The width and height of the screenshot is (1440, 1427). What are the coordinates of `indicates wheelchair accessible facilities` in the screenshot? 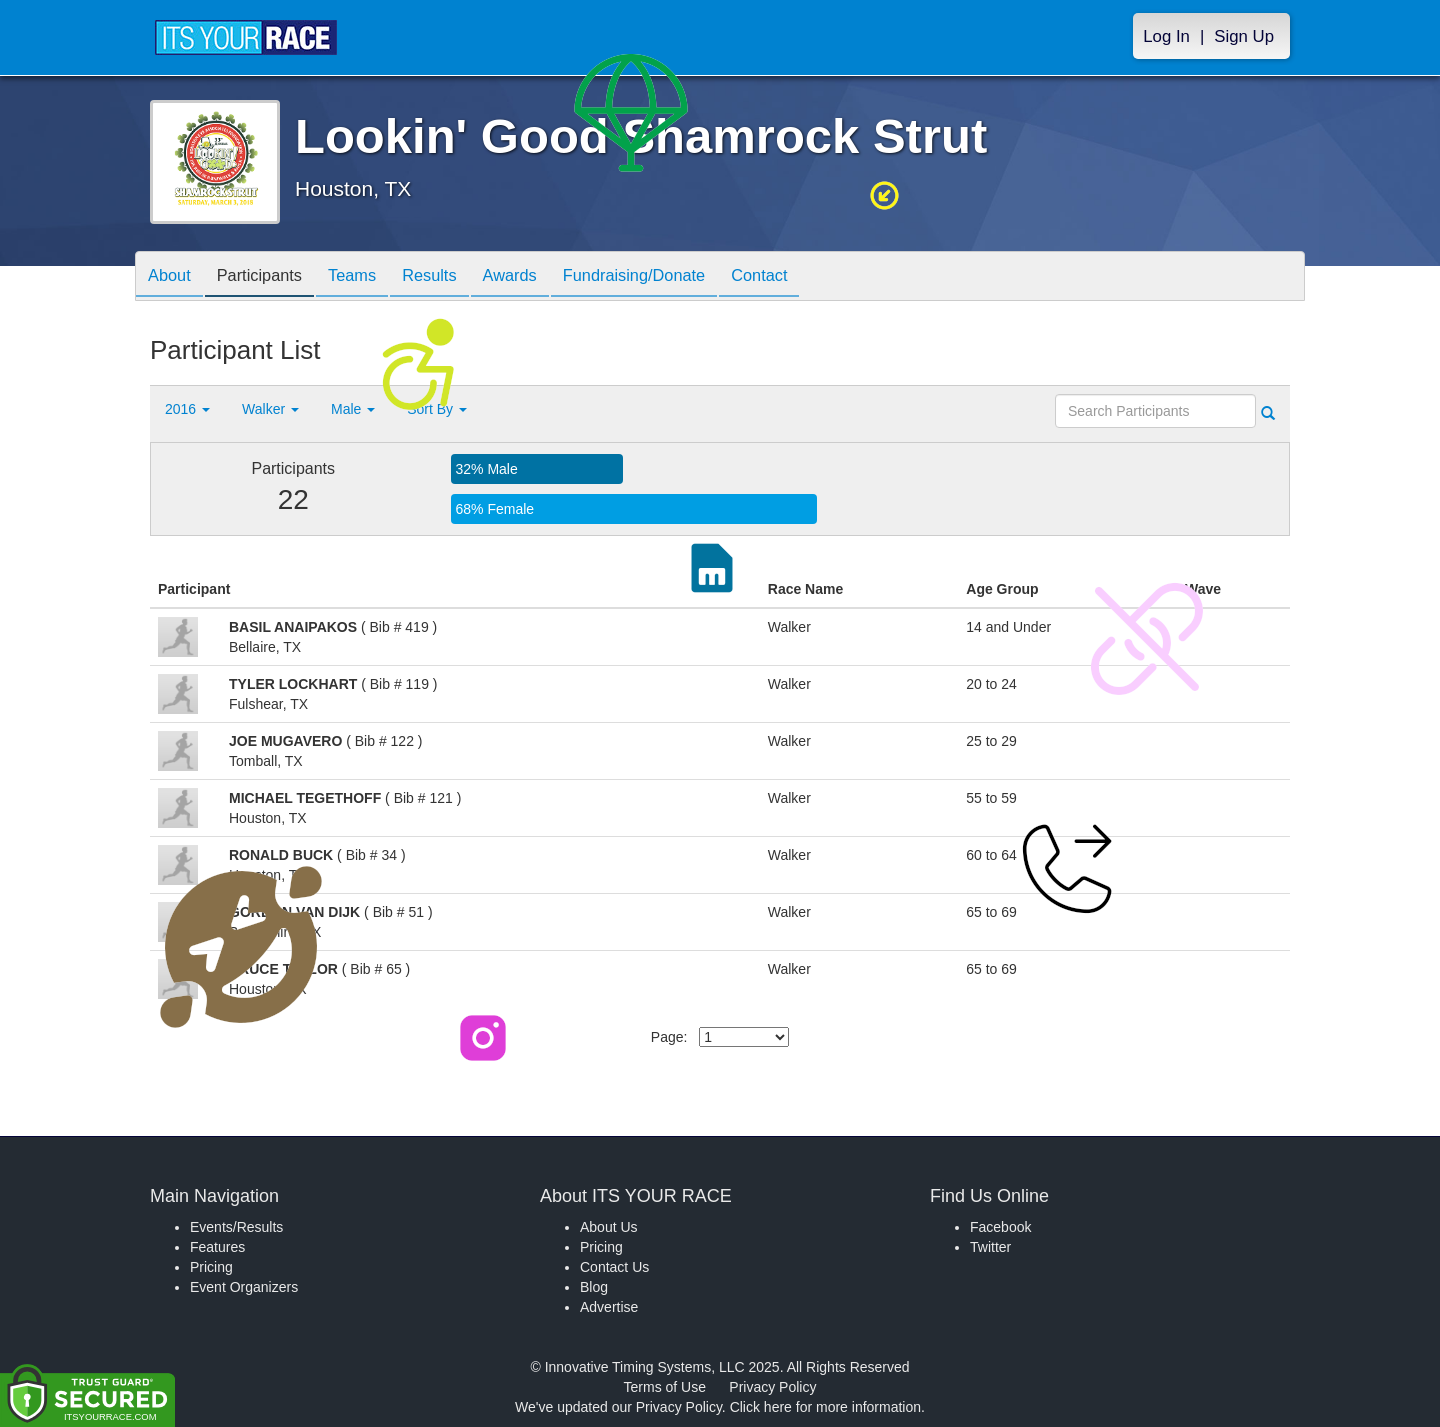 It's located at (420, 366).